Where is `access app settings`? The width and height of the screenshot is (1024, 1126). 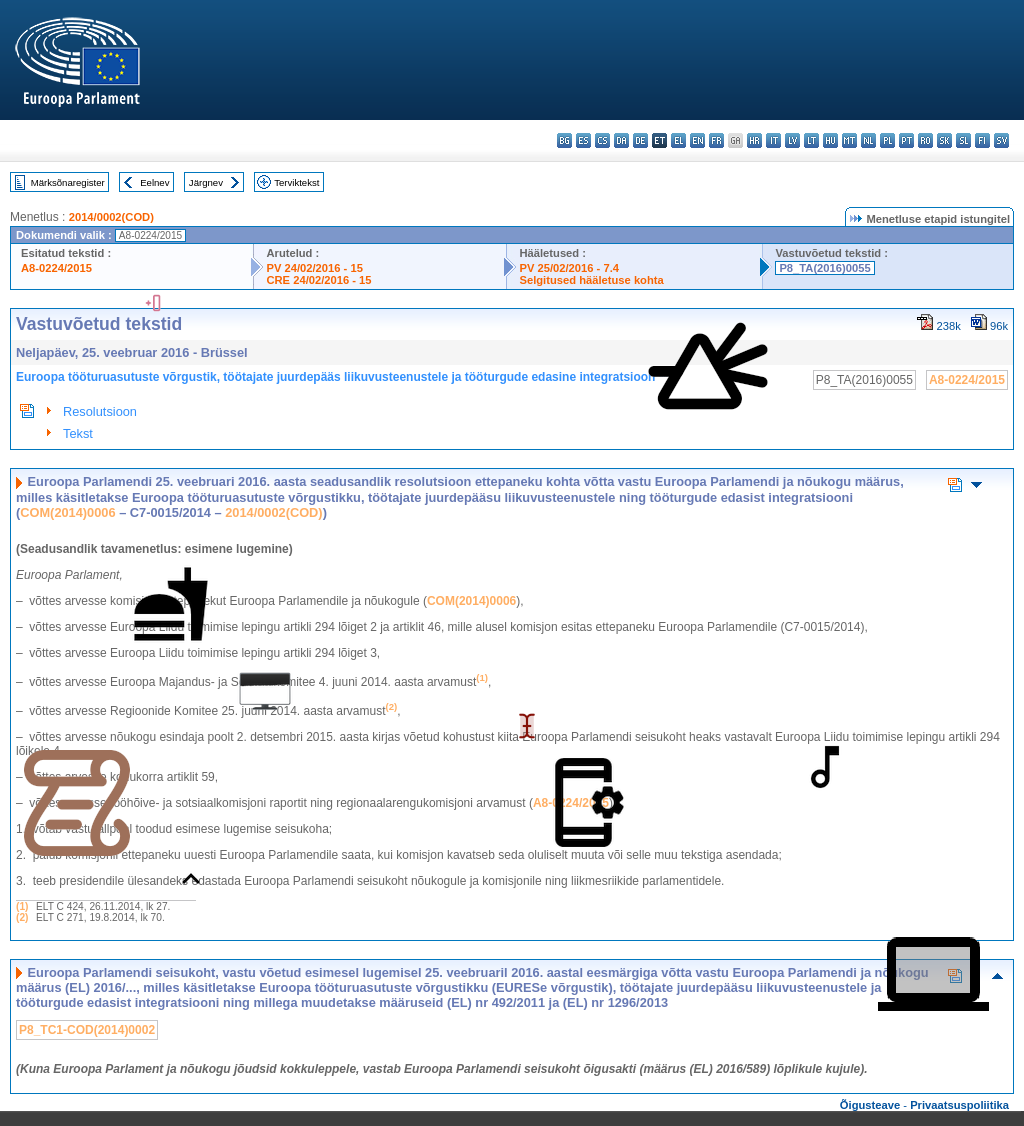
access app settings is located at coordinates (583, 802).